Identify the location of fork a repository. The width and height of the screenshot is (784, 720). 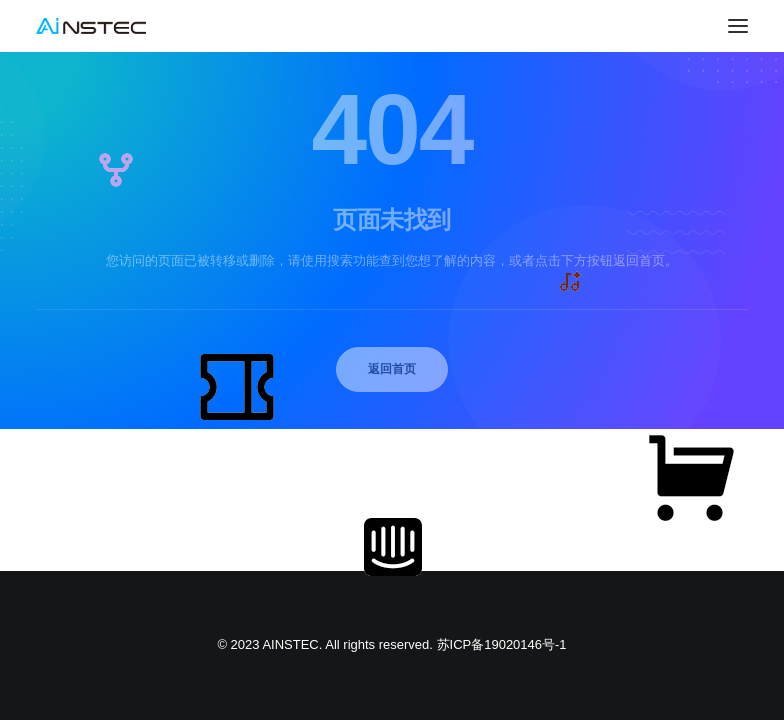
(116, 170).